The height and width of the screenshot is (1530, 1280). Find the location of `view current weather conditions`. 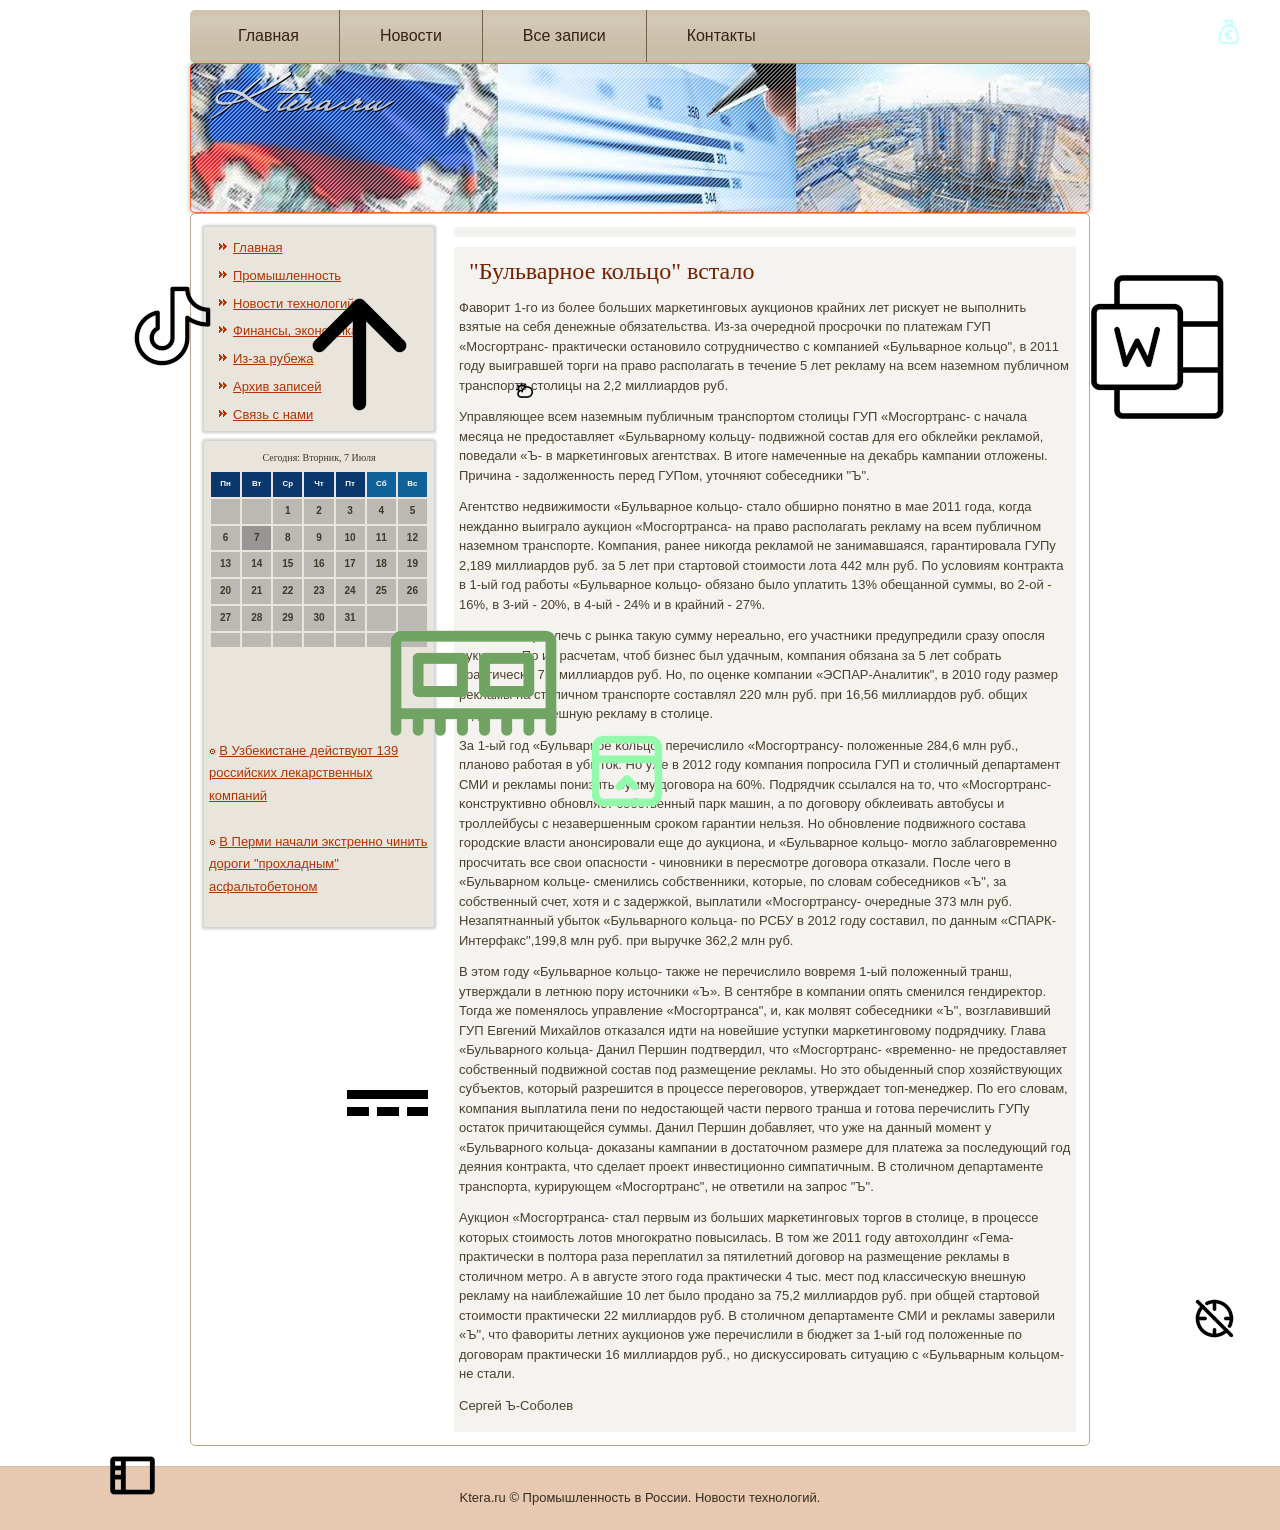

view current weather conditions is located at coordinates (524, 390).